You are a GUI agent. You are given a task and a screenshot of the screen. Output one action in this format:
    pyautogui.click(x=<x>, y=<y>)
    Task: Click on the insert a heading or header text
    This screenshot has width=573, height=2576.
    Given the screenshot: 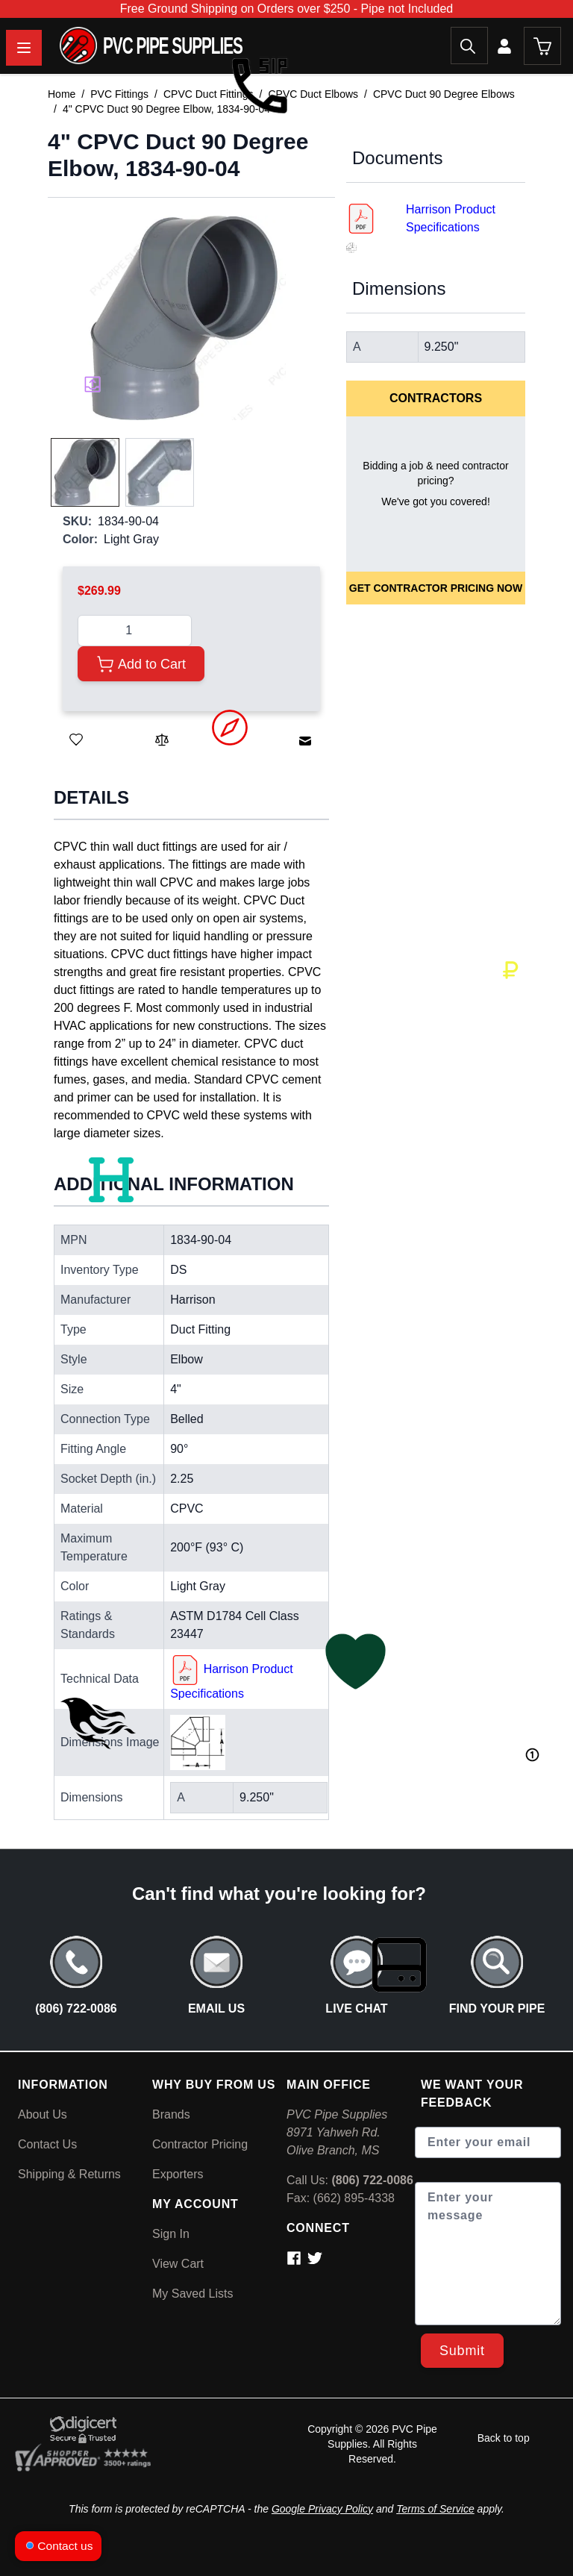 What is the action you would take?
    pyautogui.click(x=111, y=1180)
    